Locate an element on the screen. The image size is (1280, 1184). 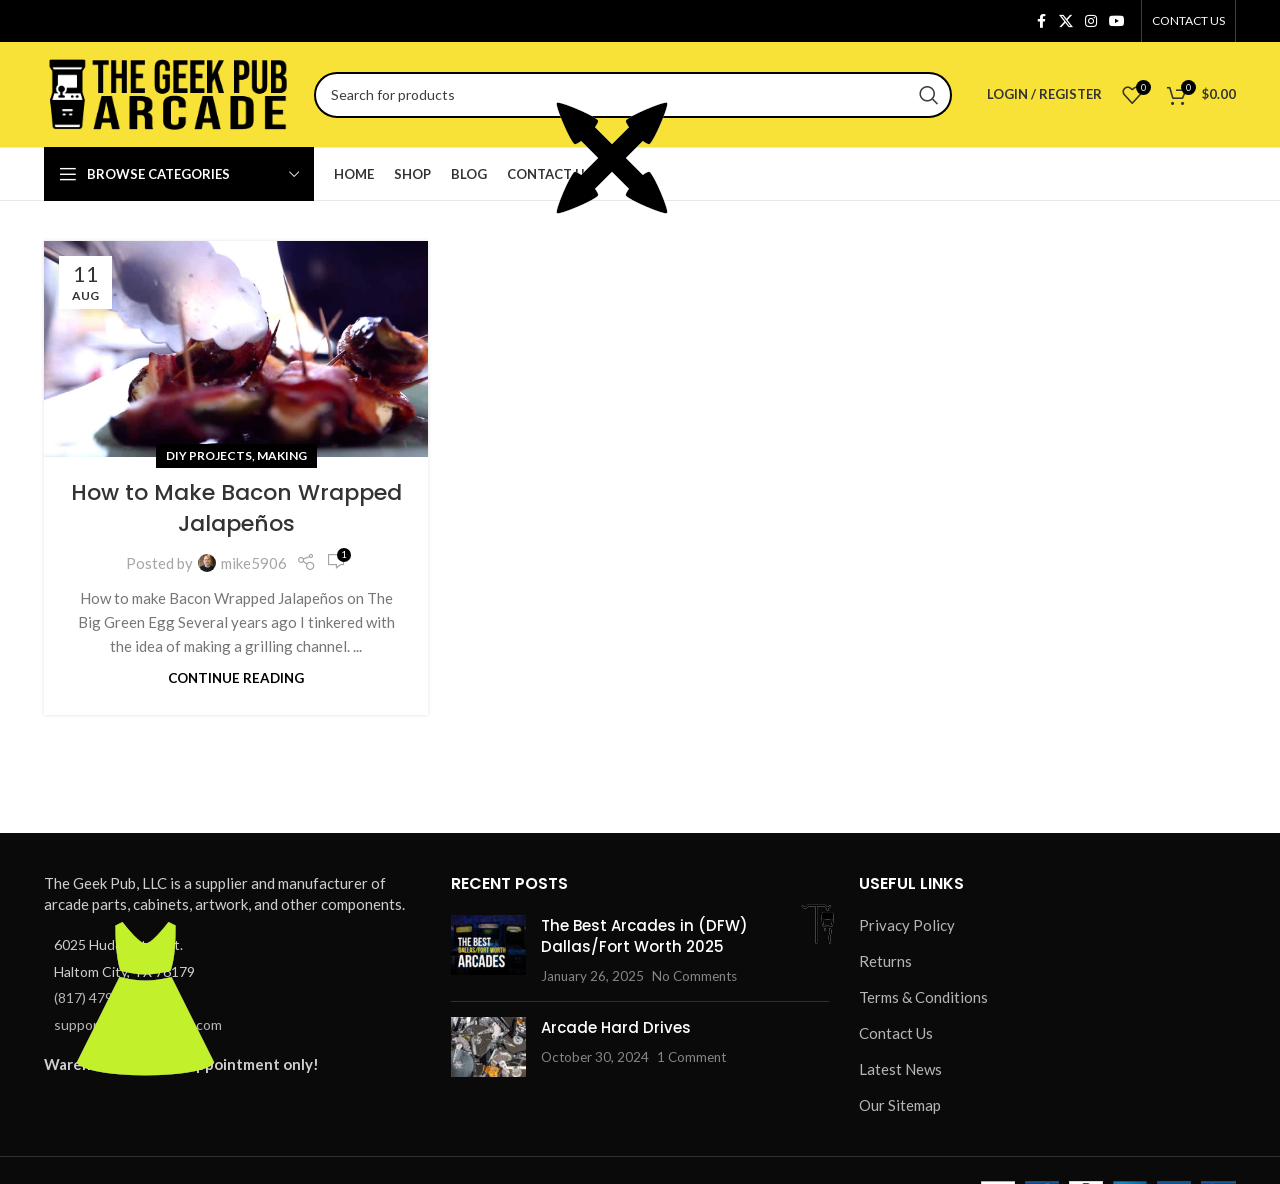
expand content in multiple directions is located at coordinates (612, 158).